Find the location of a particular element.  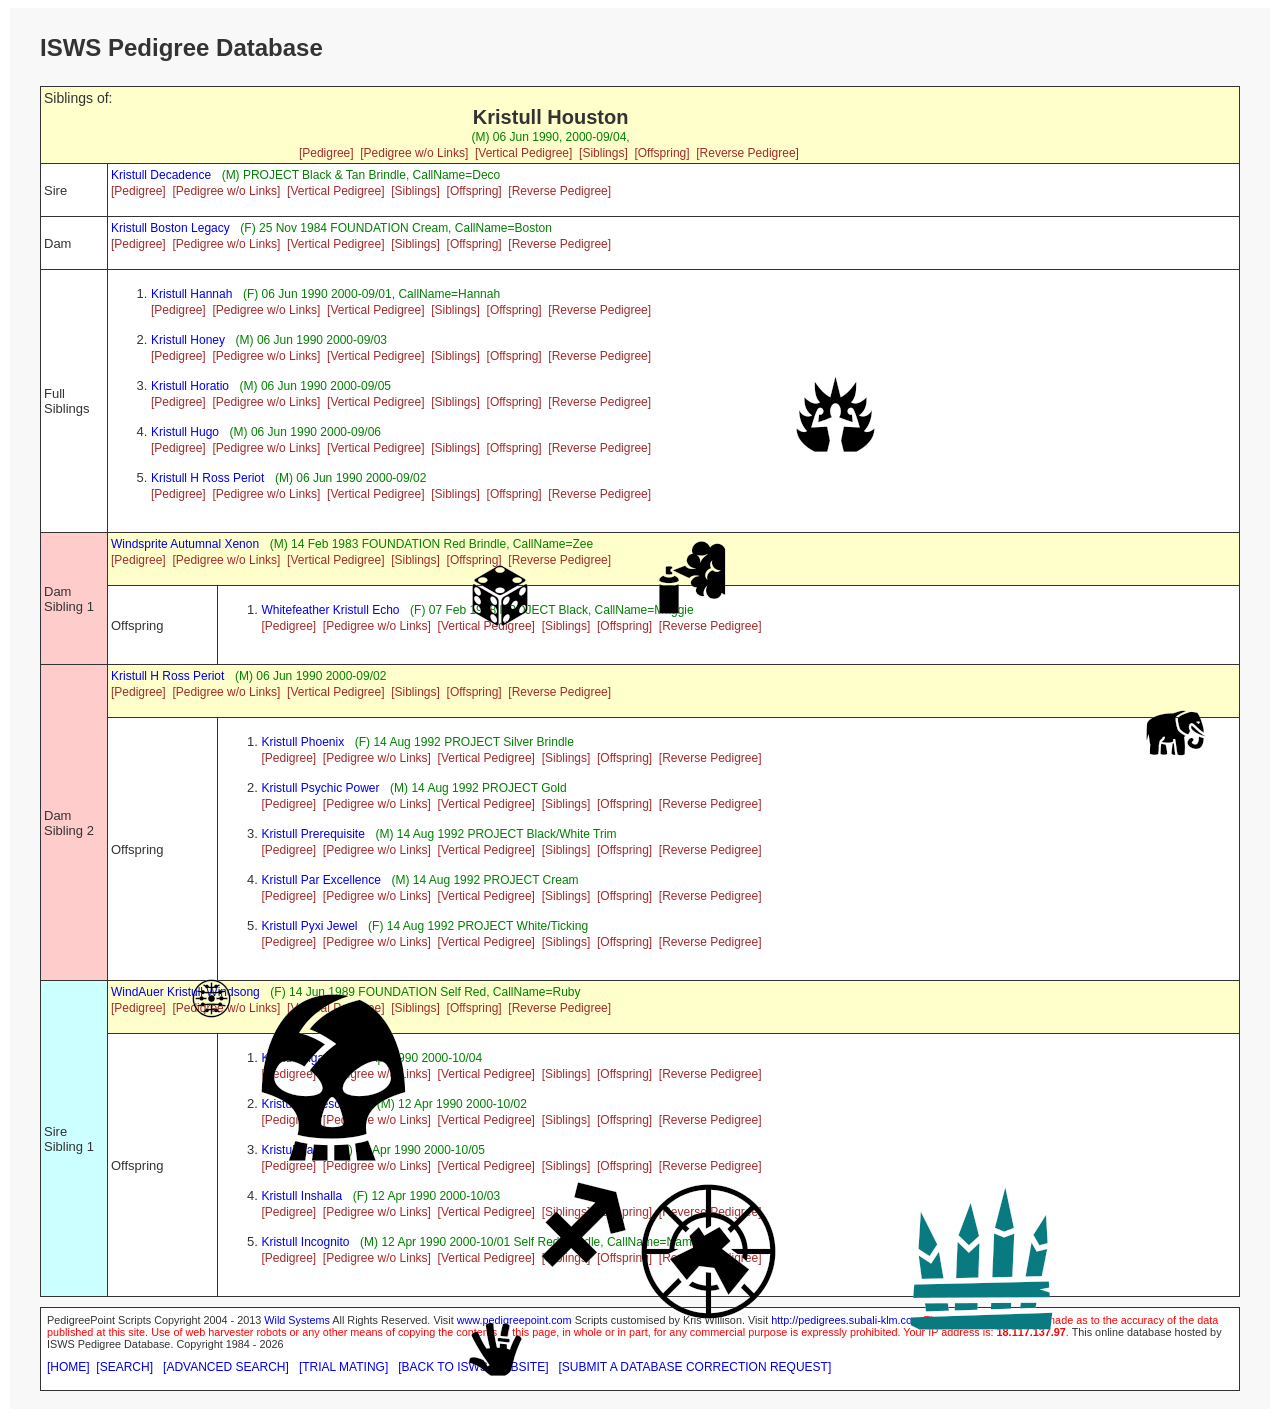

spray paint tool or graffiti feature is located at coordinates (689, 577).